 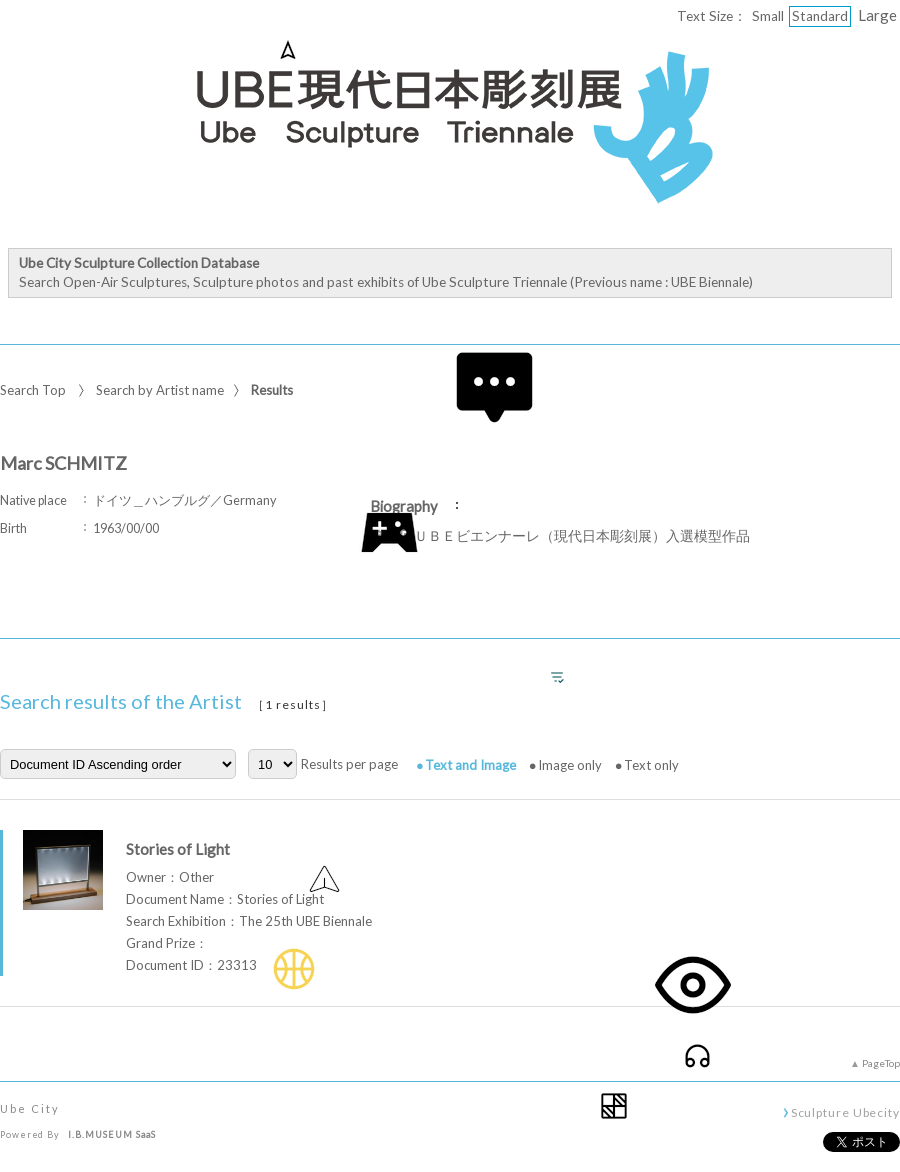 What do you see at coordinates (389, 532) in the screenshot?
I see `access gaming or esports features` at bounding box center [389, 532].